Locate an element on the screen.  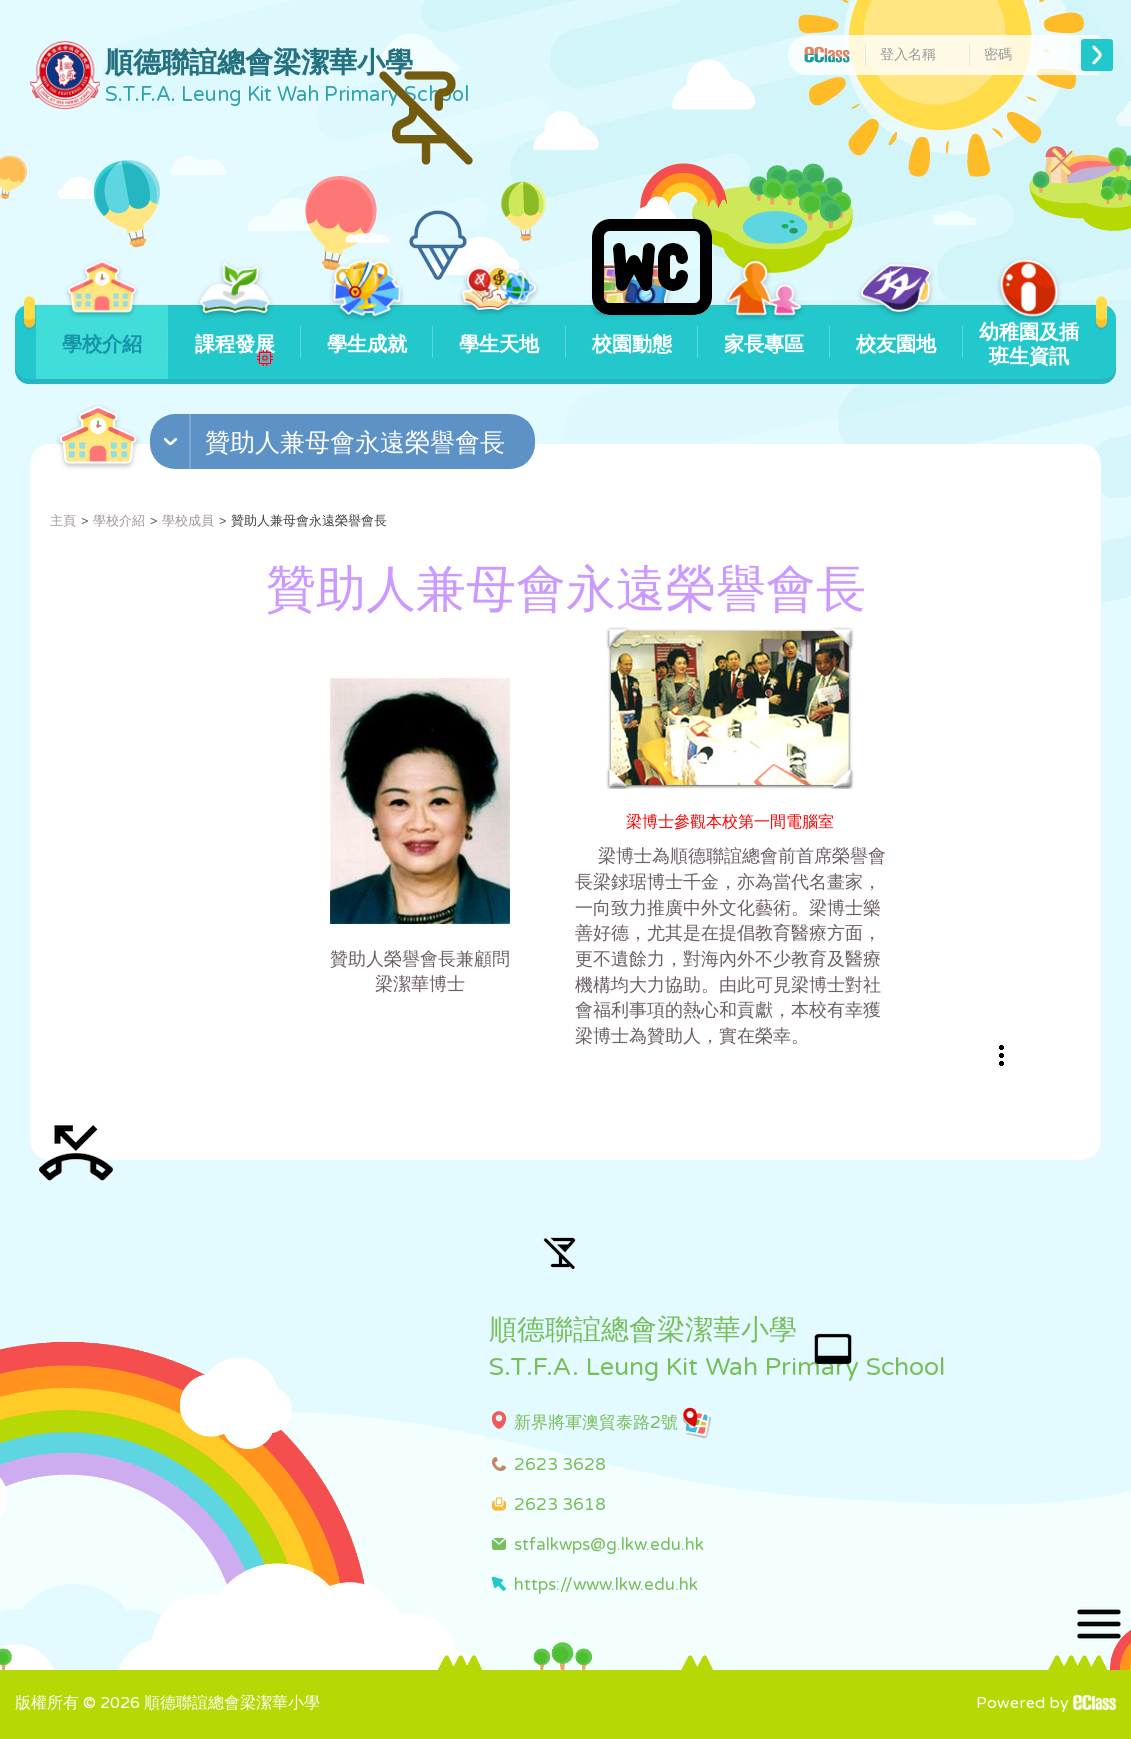
indicates restroom or water closet location is located at coordinates (652, 267).